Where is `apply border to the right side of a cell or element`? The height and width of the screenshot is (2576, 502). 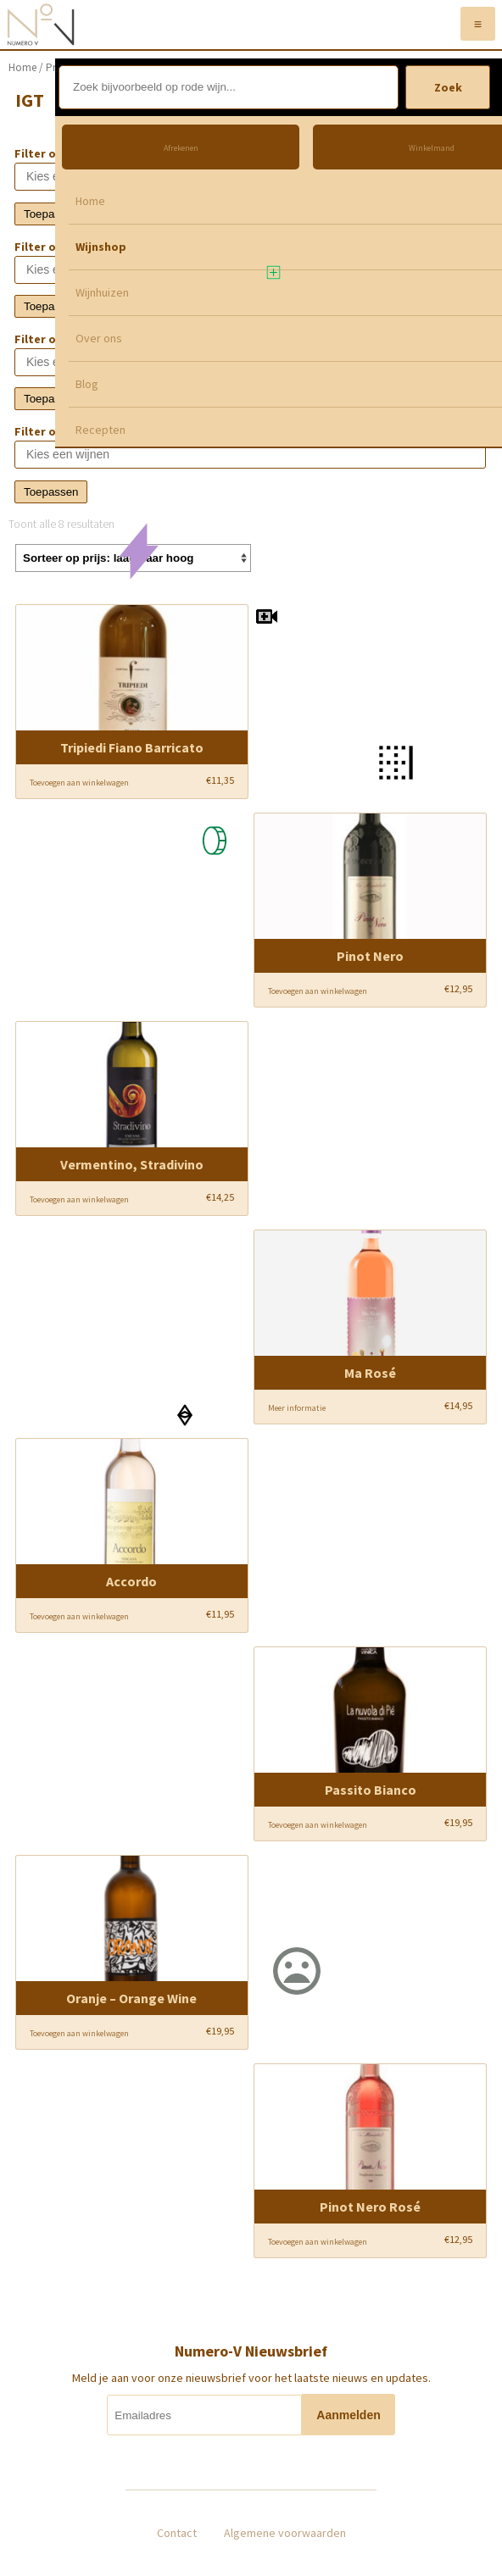
apply border to the right side of a cell or element is located at coordinates (396, 763).